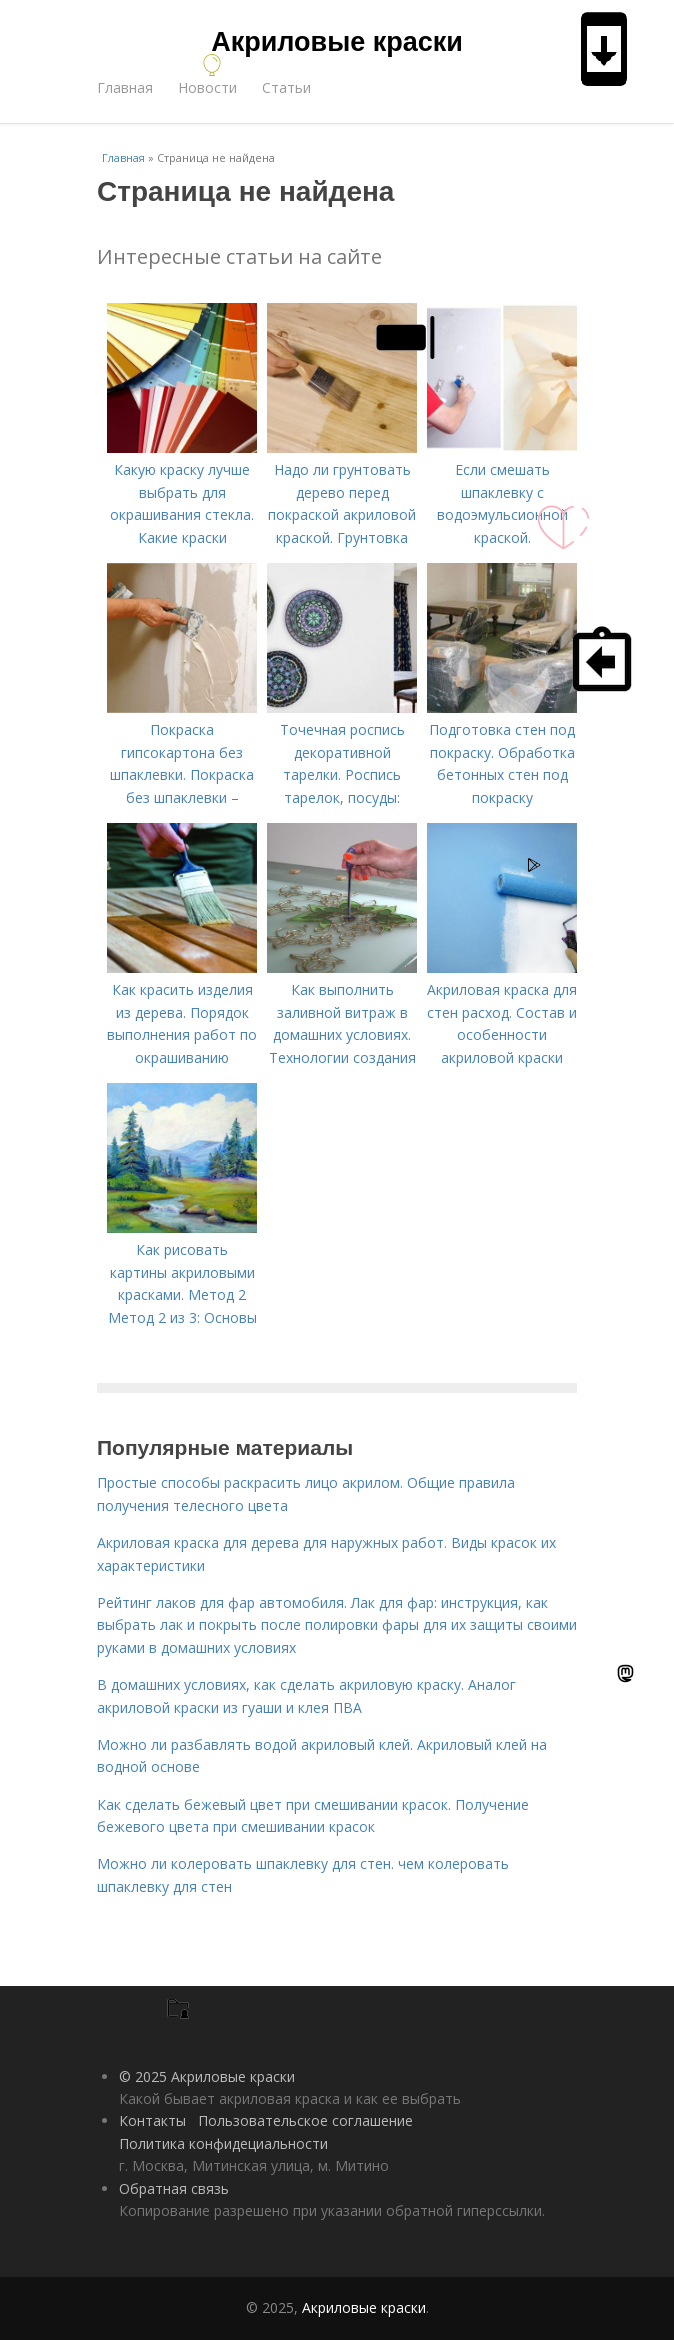 The height and width of the screenshot is (2340, 674). What do you see at coordinates (212, 65) in the screenshot?
I see `indicates a celebration or birthday event` at bounding box center [212, 65].